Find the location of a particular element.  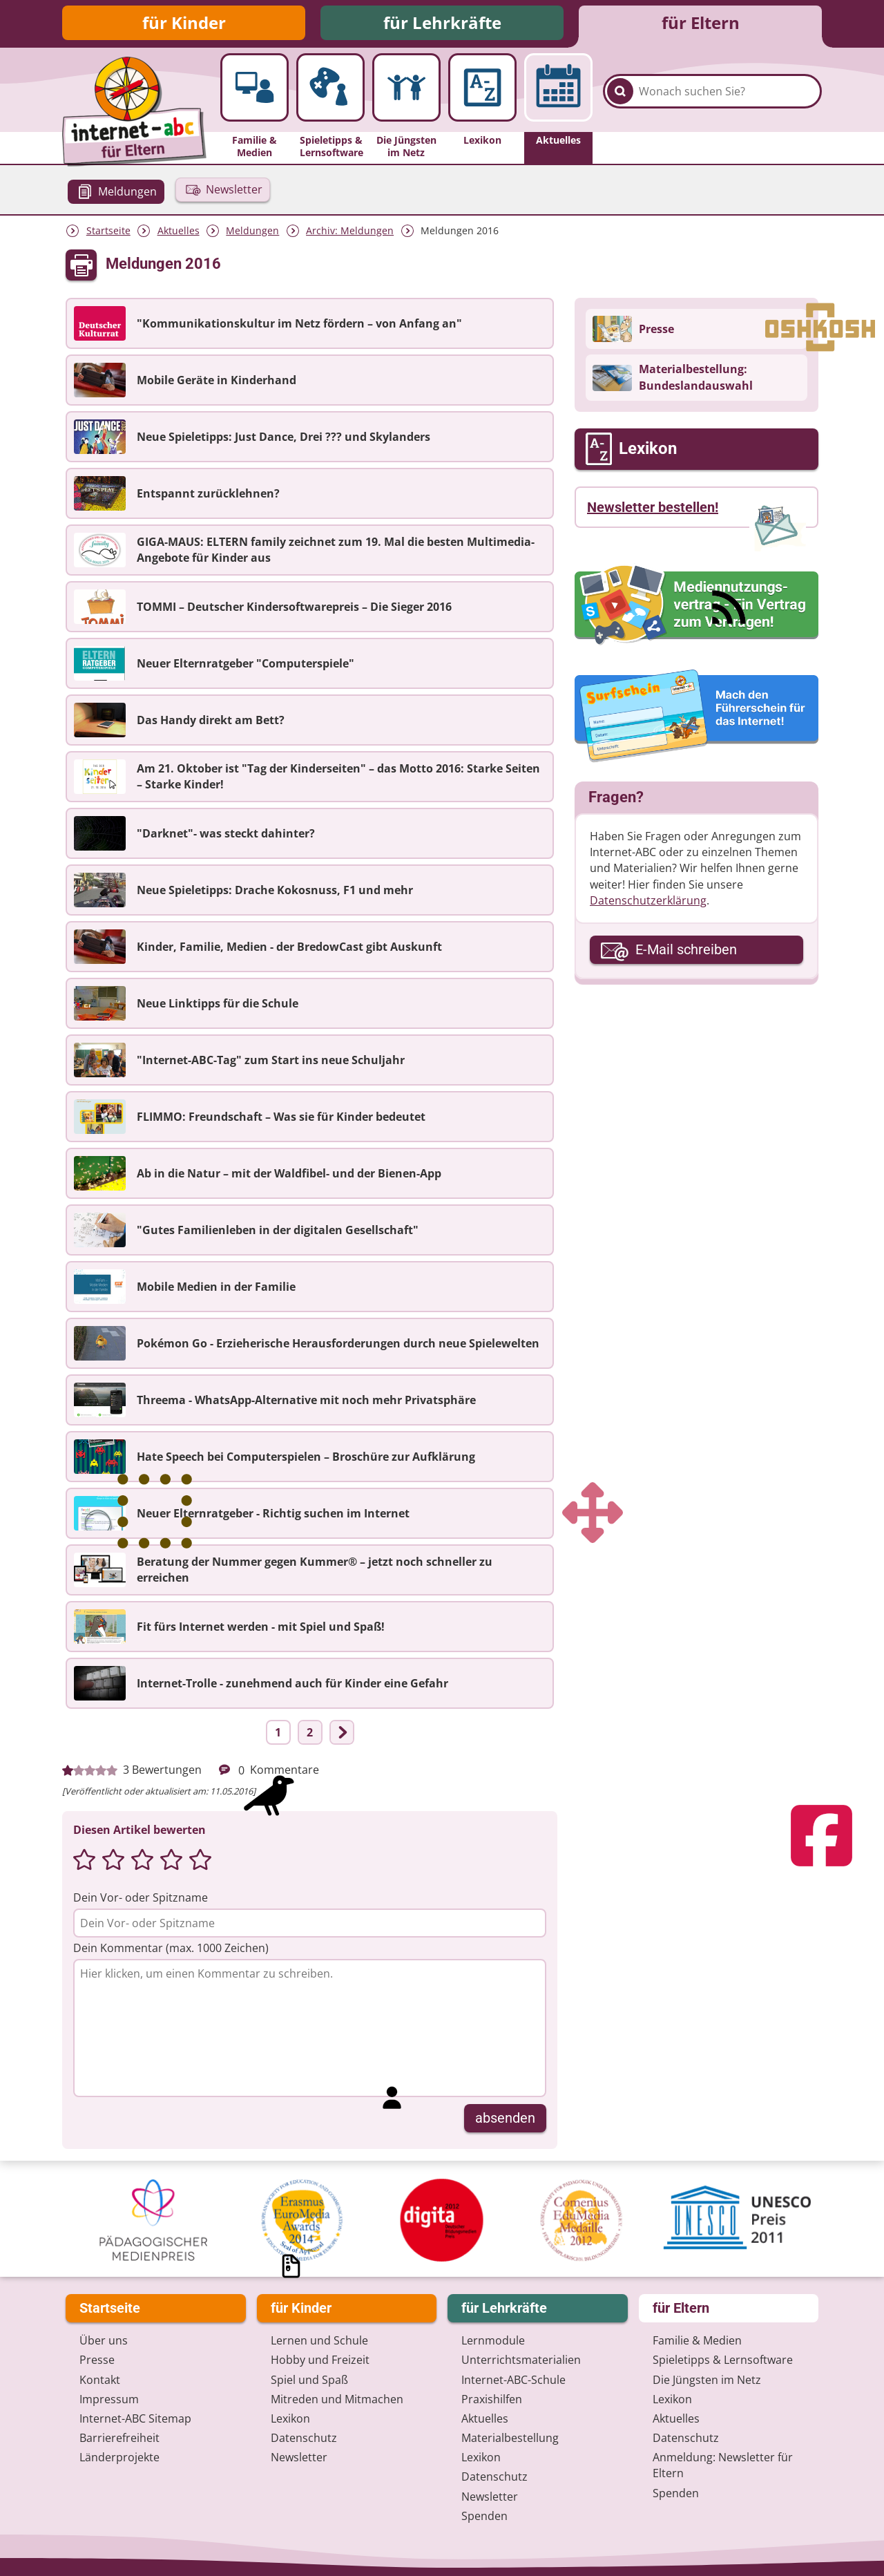

subscribe to RSS feed is located at coordinates (729, 607).